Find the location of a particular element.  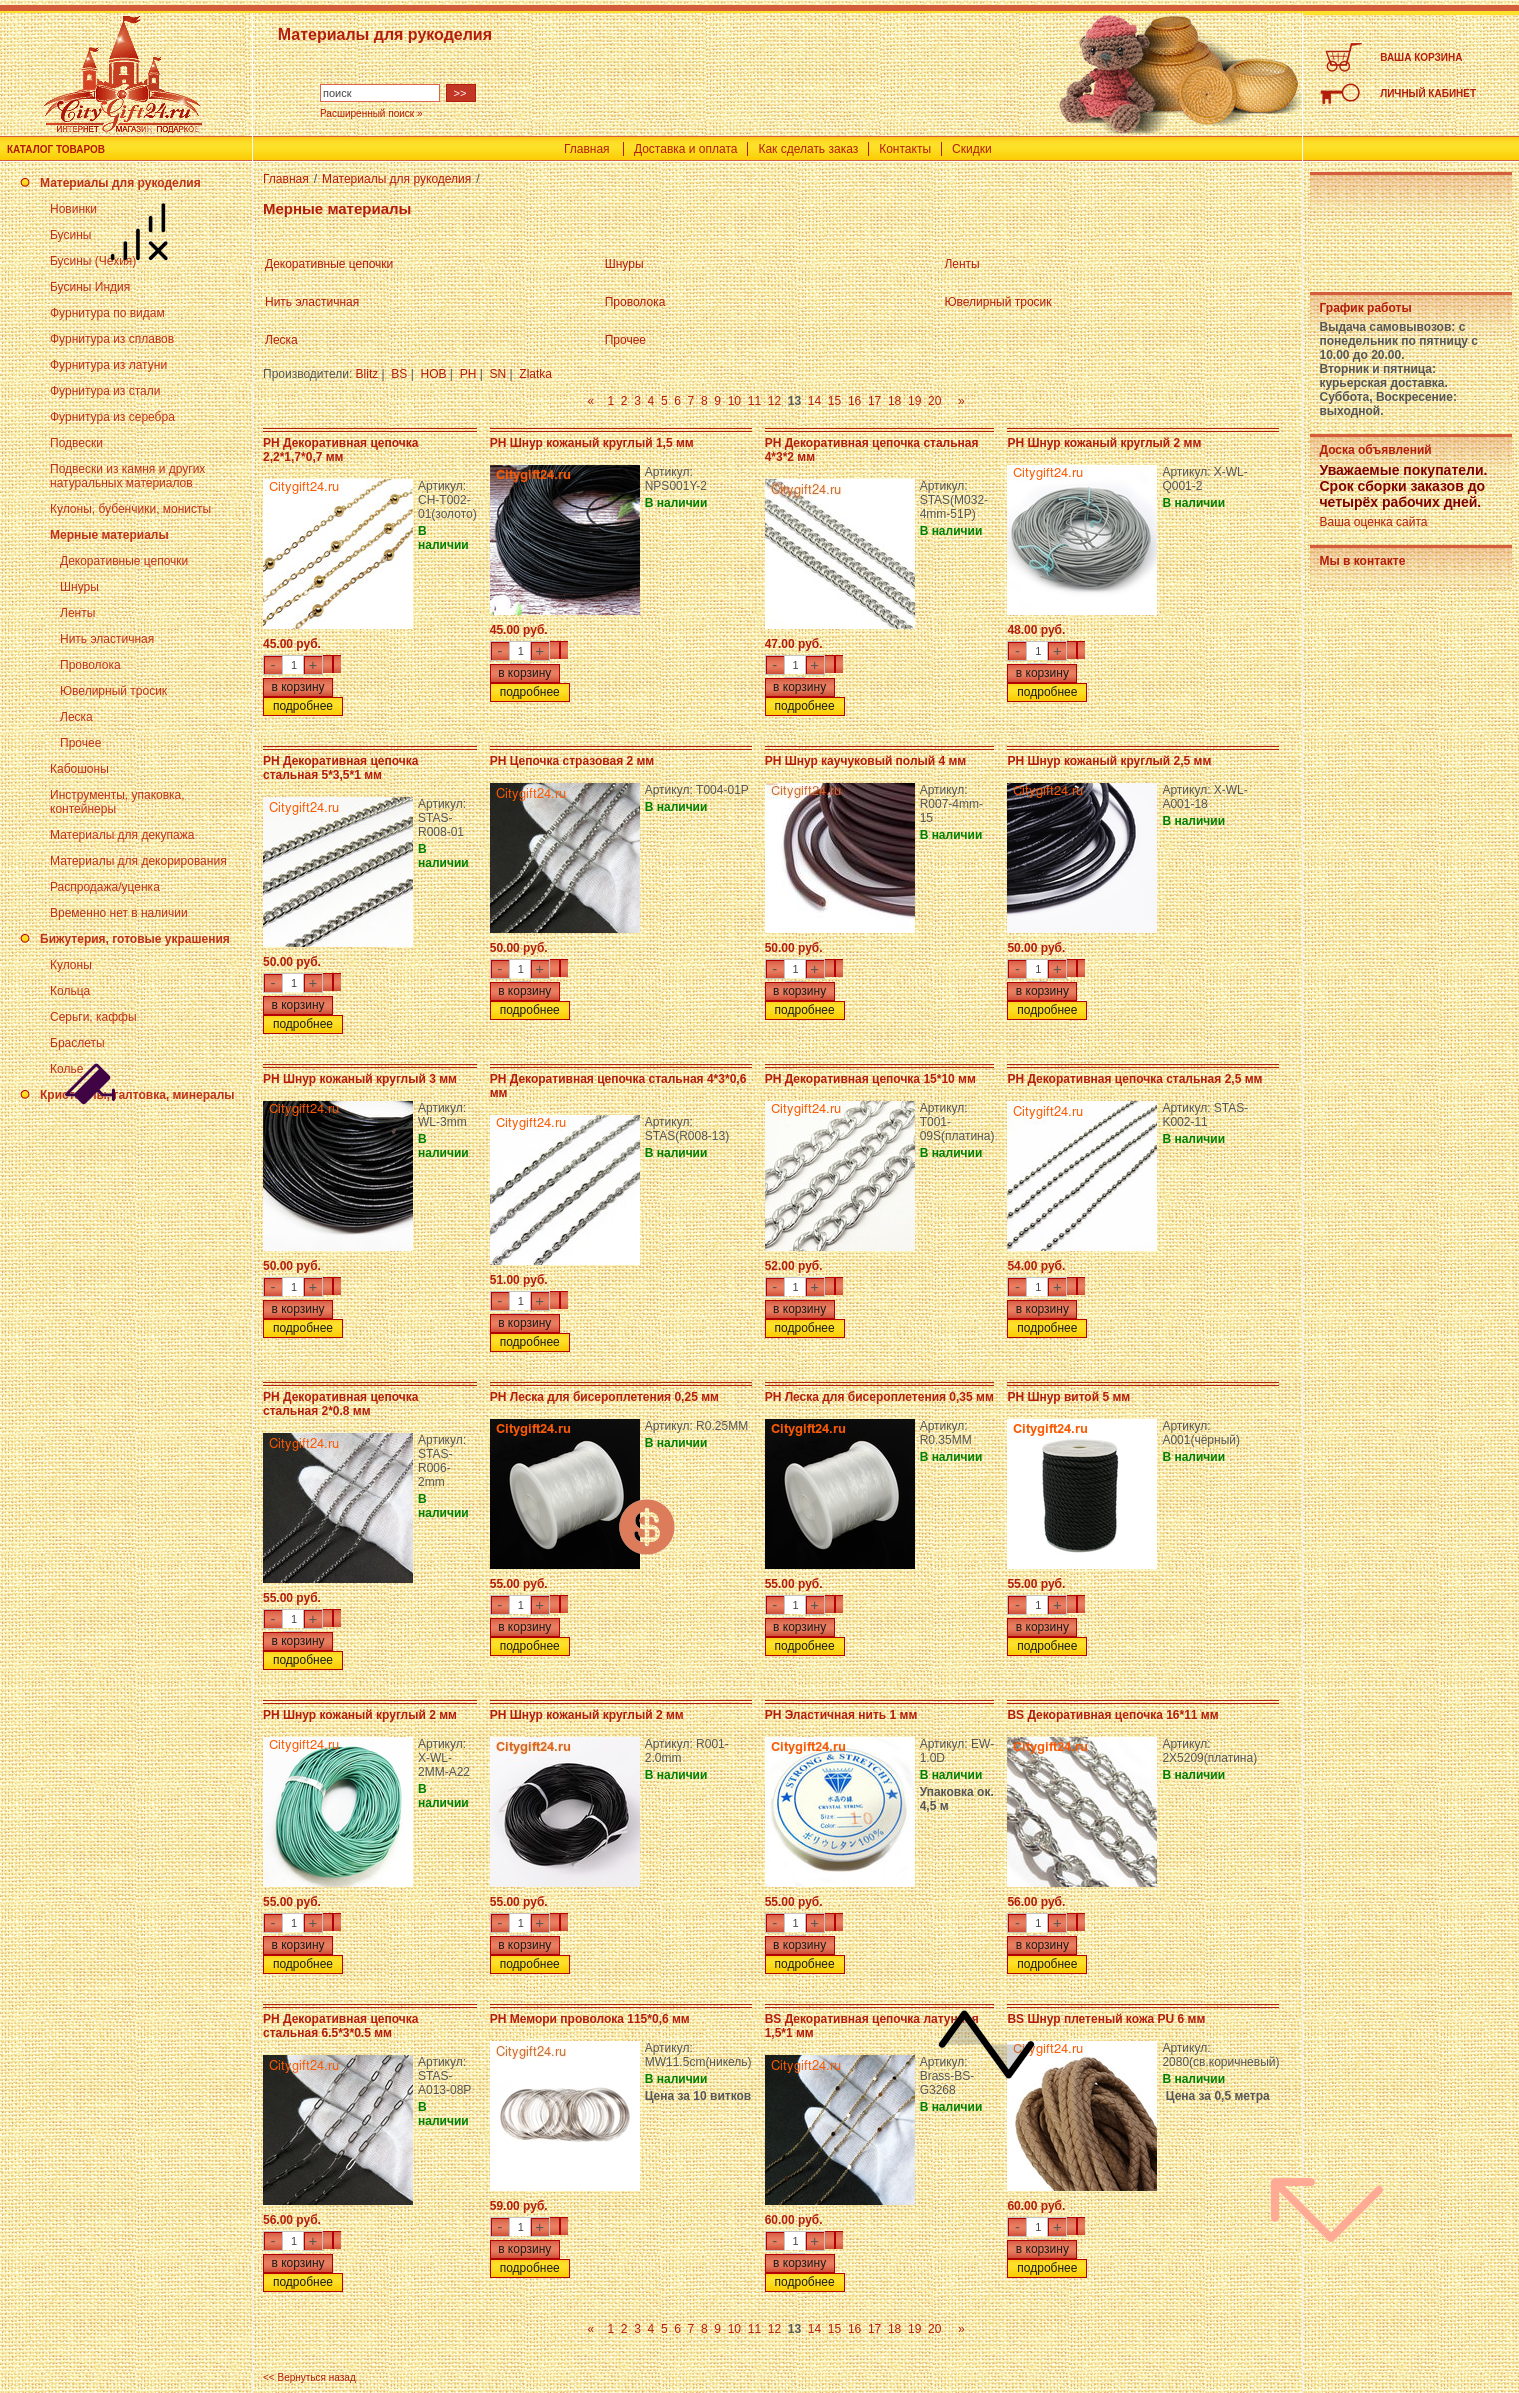

select triangle waveform for audio synthesis is located at coordinates (986, 2044).